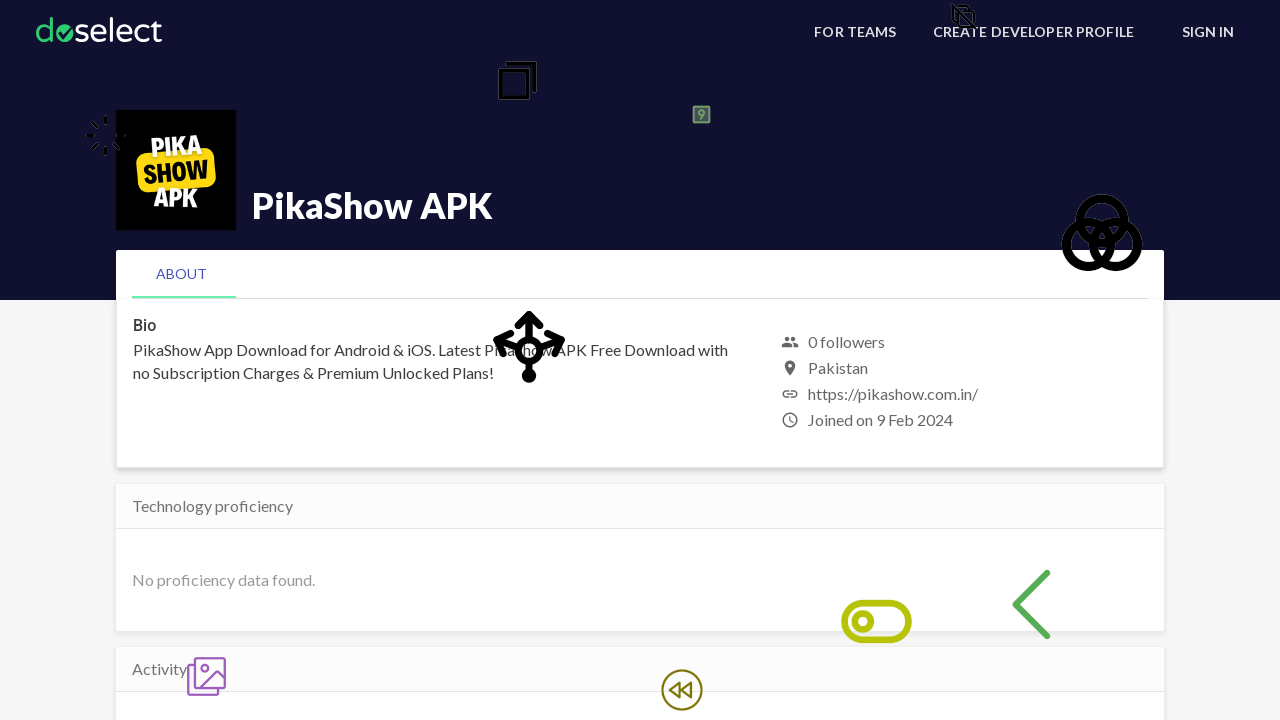 The height and width of the screenshot is (720, 1280). What do you see at coordinates (105, 135) in the screenshot?
I see `loading content in progress` at bounding box center [105, 135].